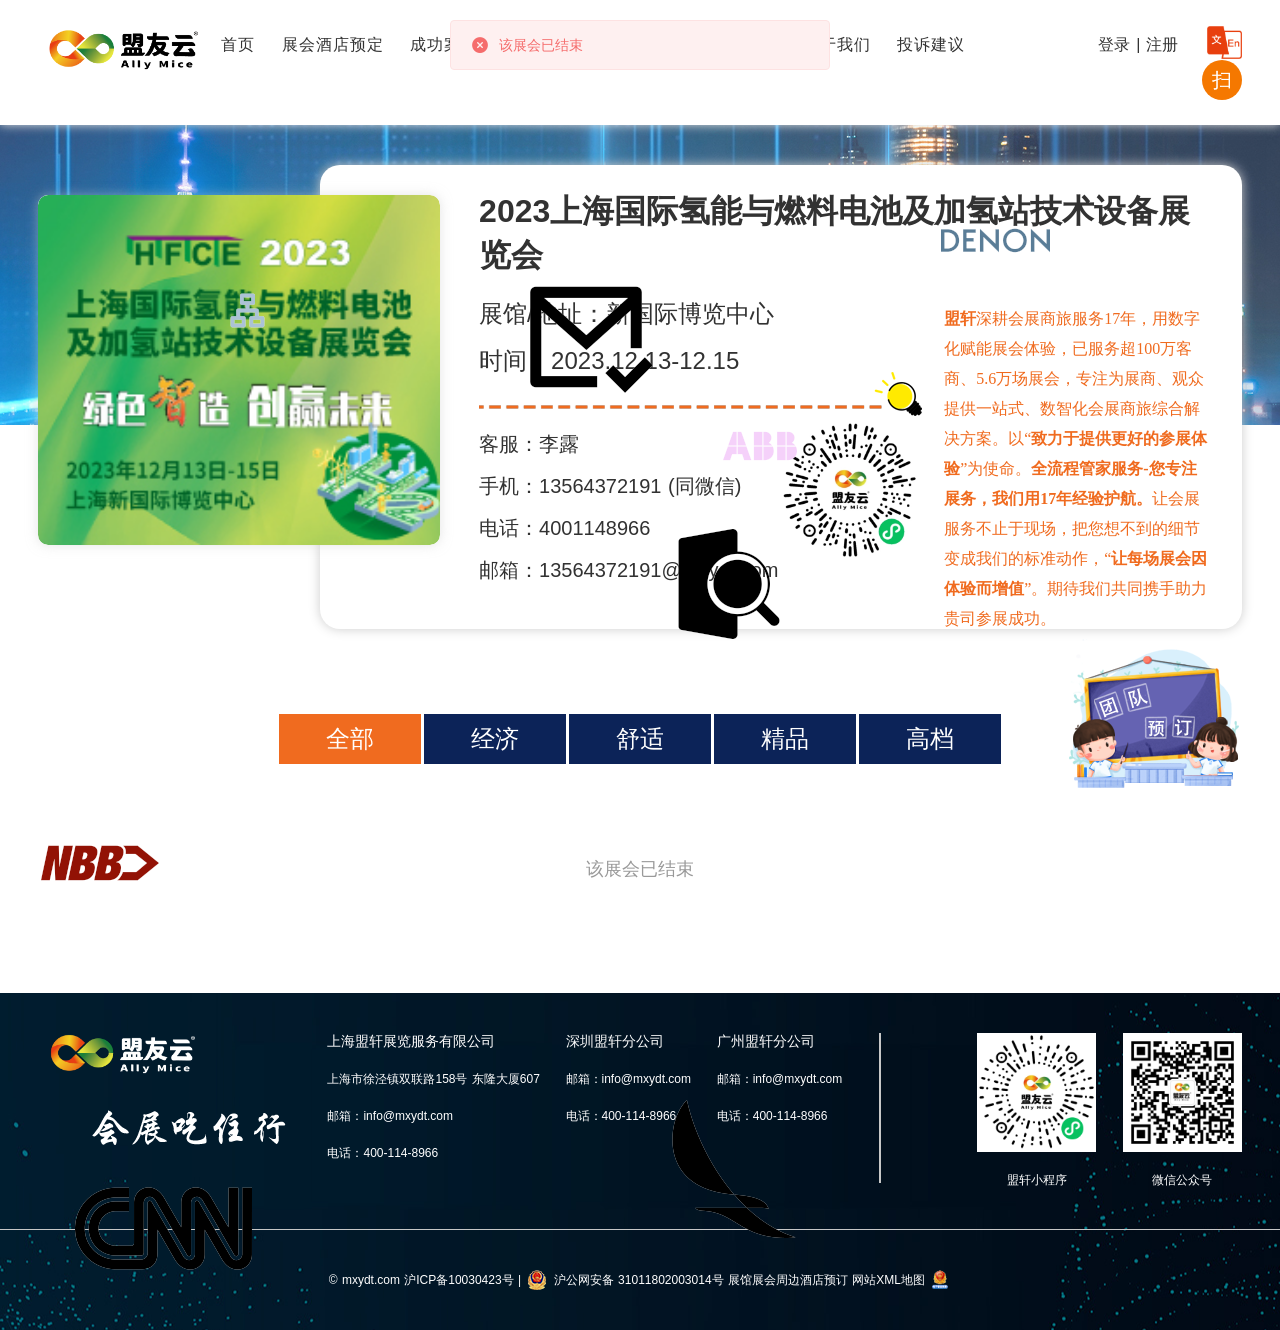 The image size is (1280, 1330). I want to click on NBB company logo, so click(100, 863).